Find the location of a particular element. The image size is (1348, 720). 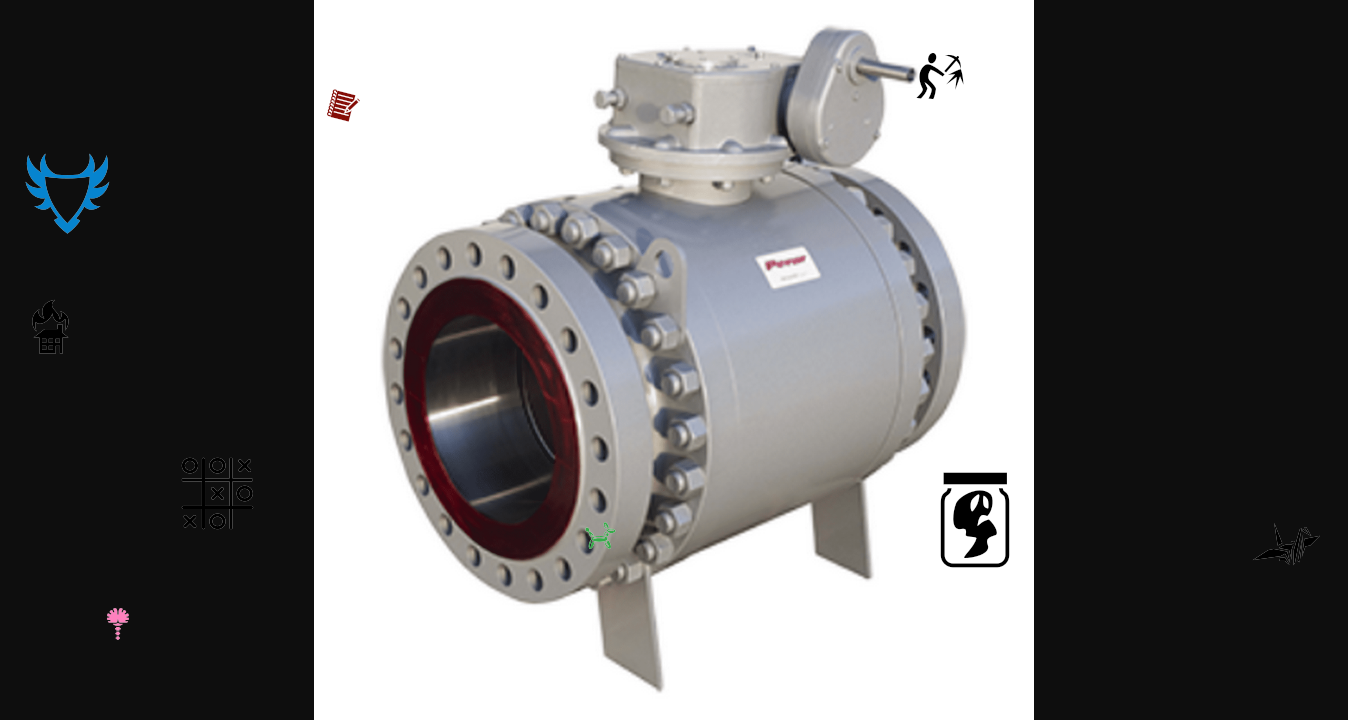

play tic-tac-toe game is located at coordinates (217, 493).